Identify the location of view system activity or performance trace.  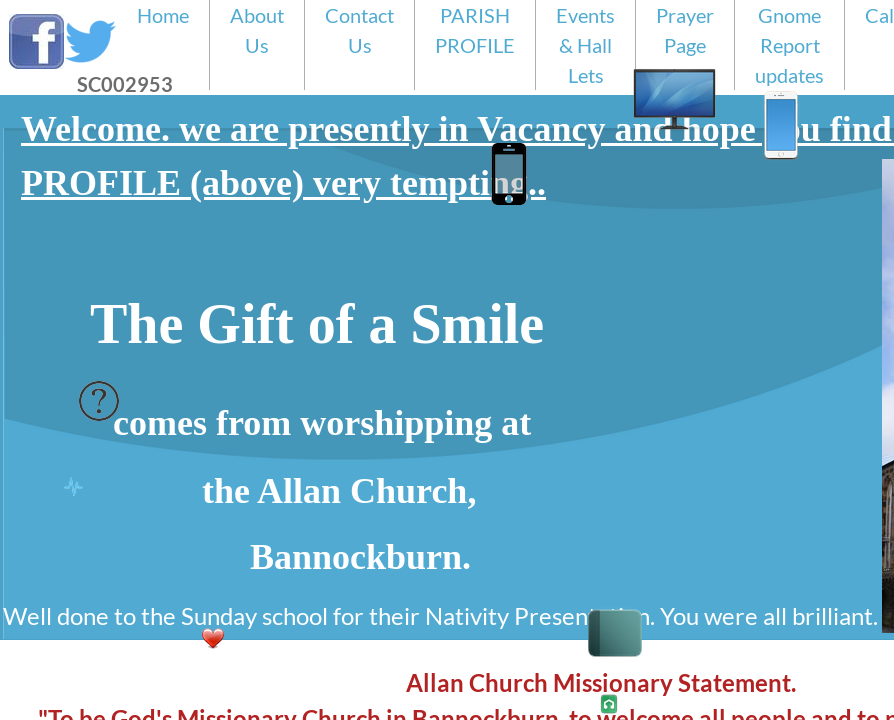
(73, 486).